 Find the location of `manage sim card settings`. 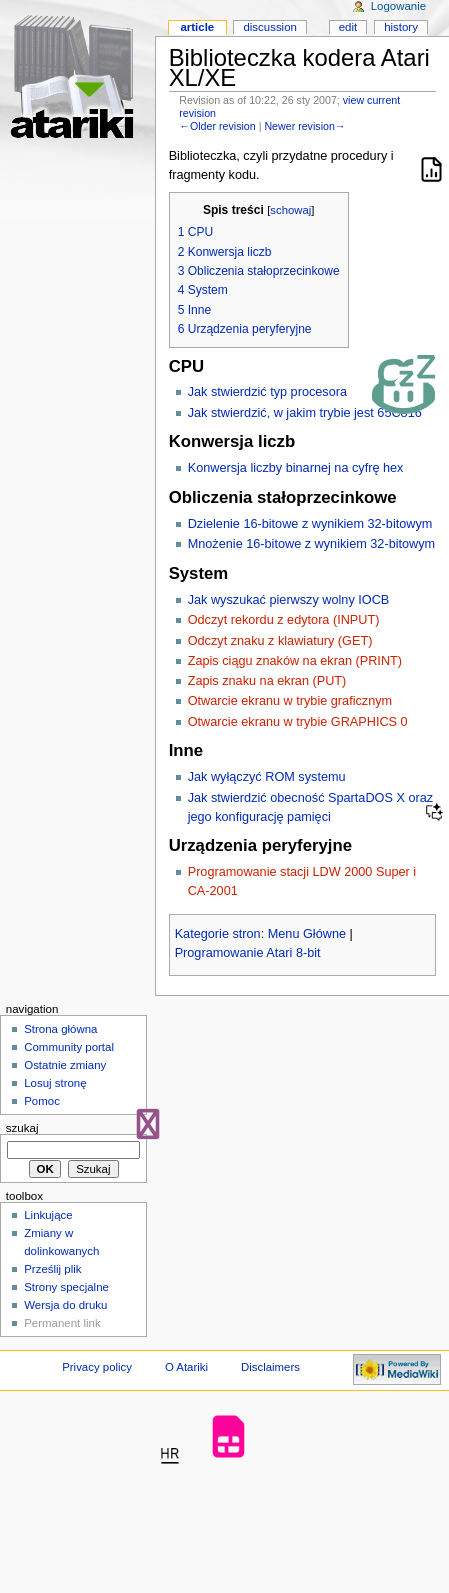

manage sim card settings is located at coordinates (228, 1436).